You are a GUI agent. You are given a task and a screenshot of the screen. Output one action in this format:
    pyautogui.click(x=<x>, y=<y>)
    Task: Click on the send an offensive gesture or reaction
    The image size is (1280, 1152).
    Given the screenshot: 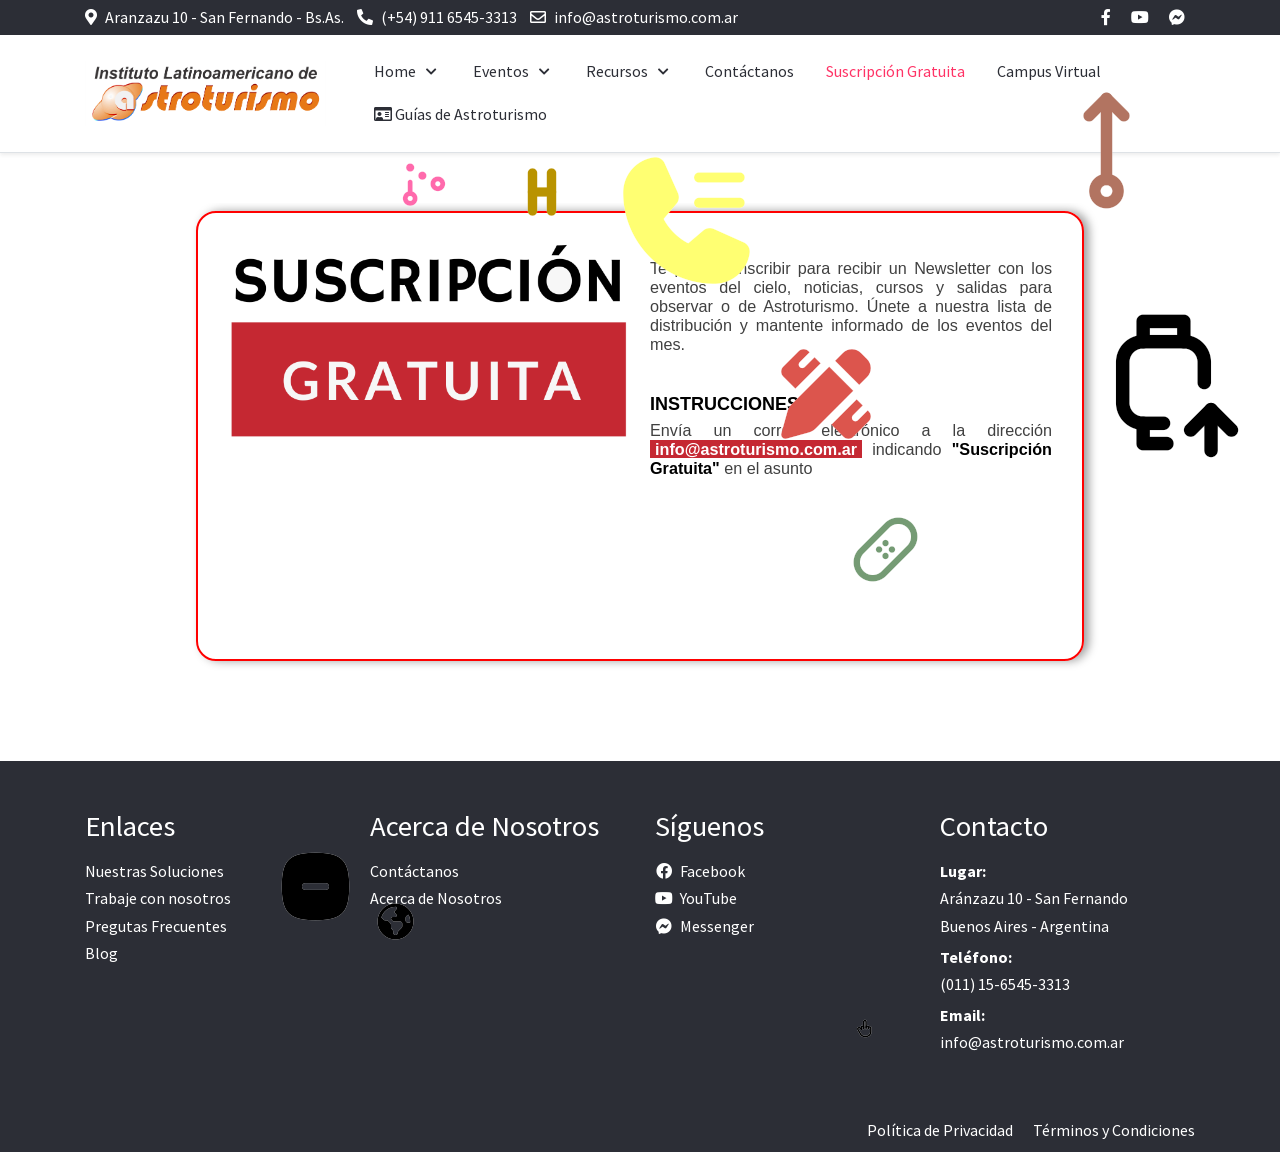 What is the action you would take?
    pyautogui.click(x=864, y=1028)
    